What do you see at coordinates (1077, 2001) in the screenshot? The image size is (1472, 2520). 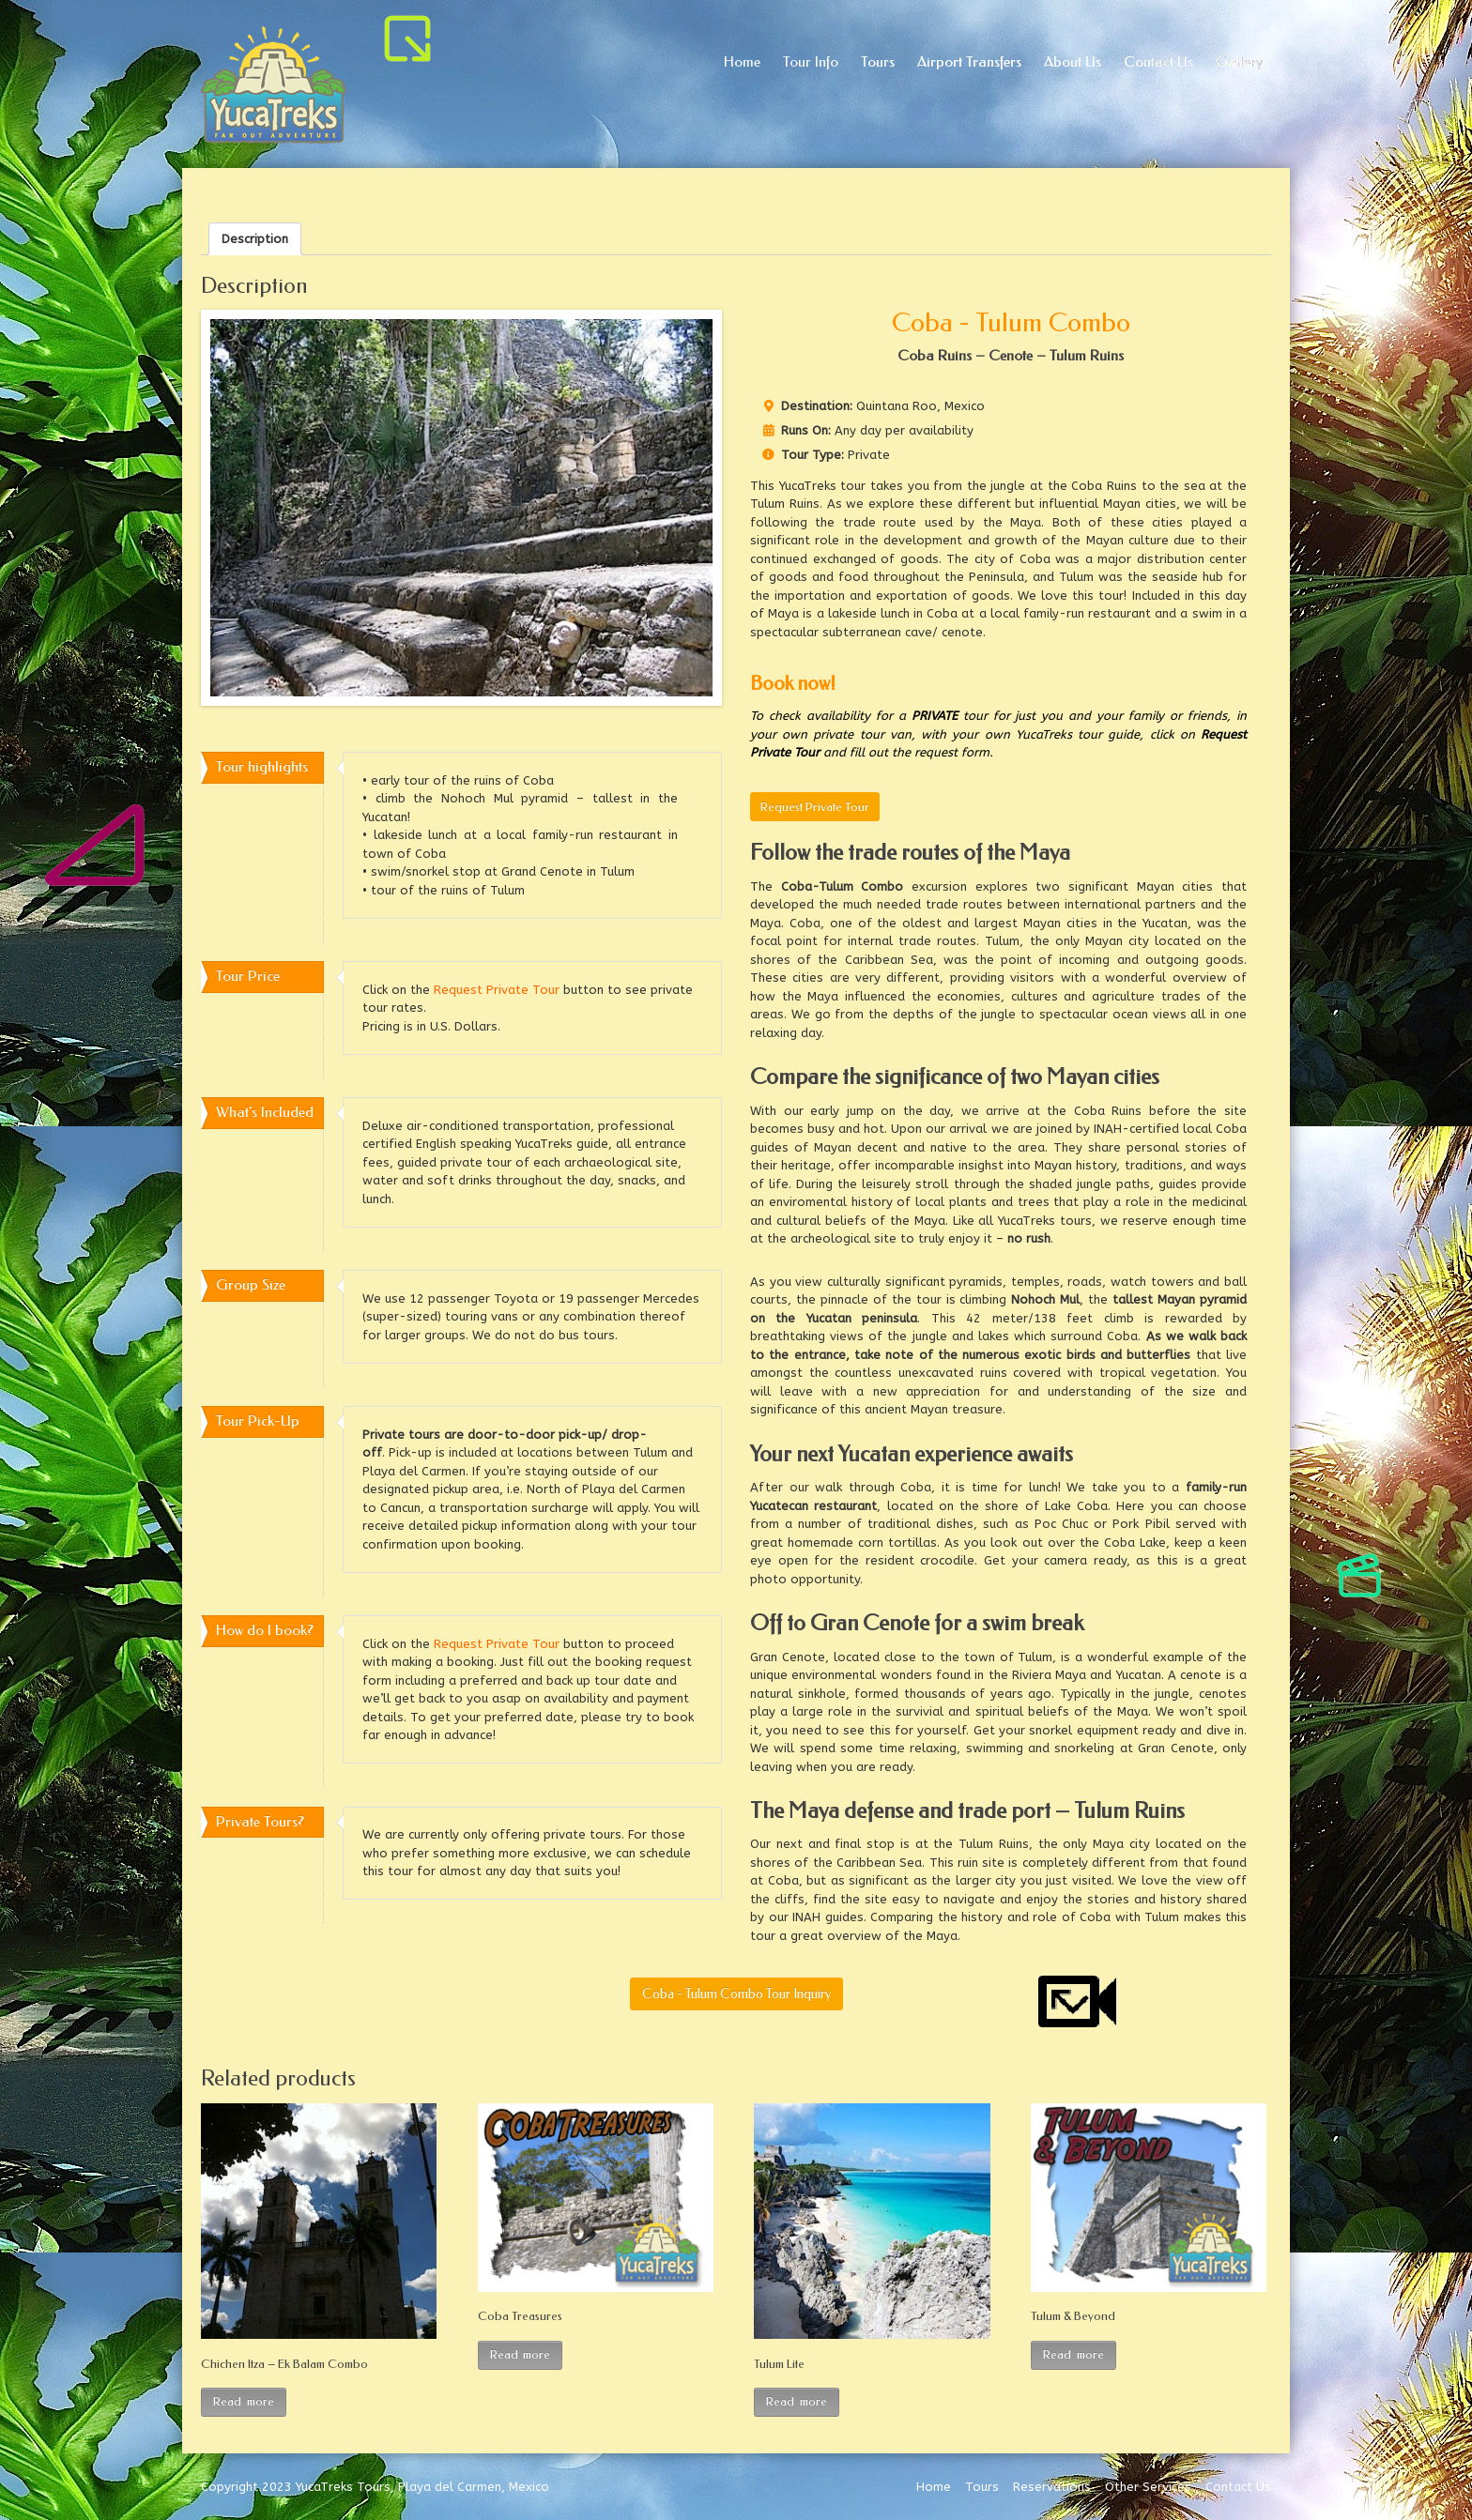 I see `indicates a missed video call` at bounding box center [1077, 2001].